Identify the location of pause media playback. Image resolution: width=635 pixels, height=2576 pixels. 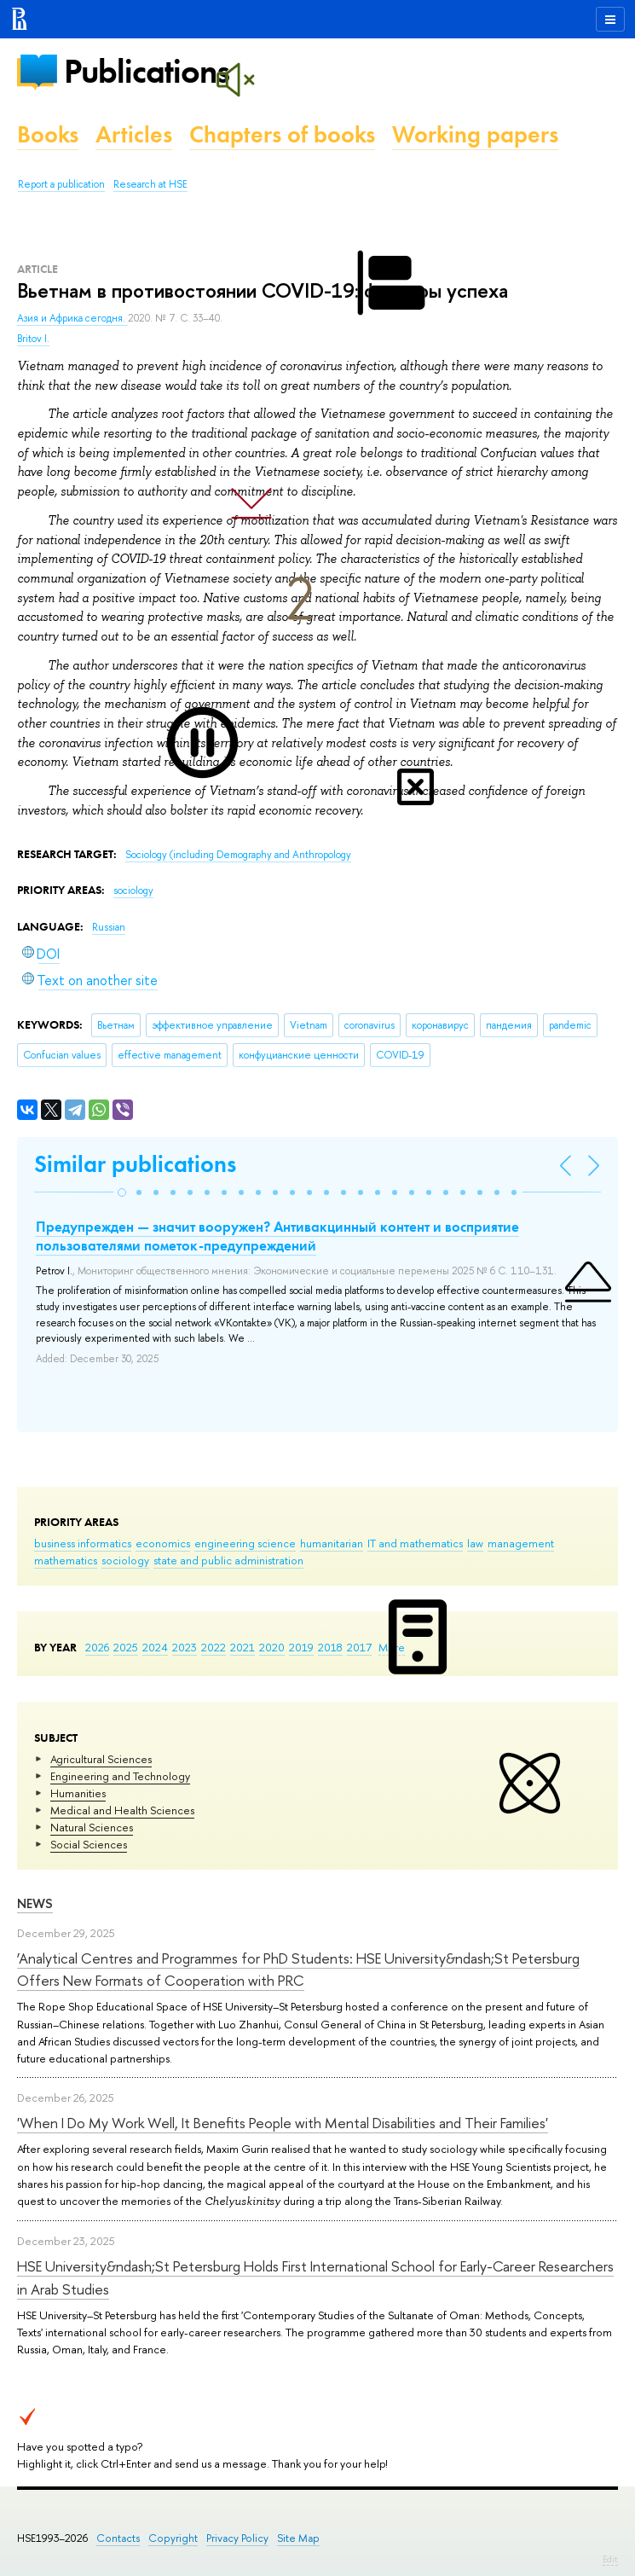
(202, 742).